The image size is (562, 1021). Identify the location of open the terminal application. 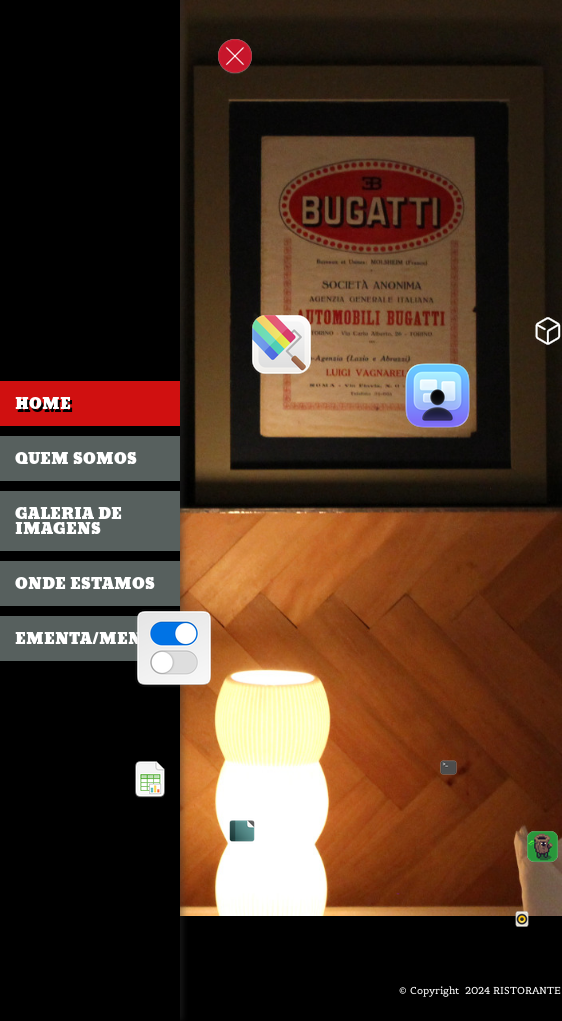
(448, 767).